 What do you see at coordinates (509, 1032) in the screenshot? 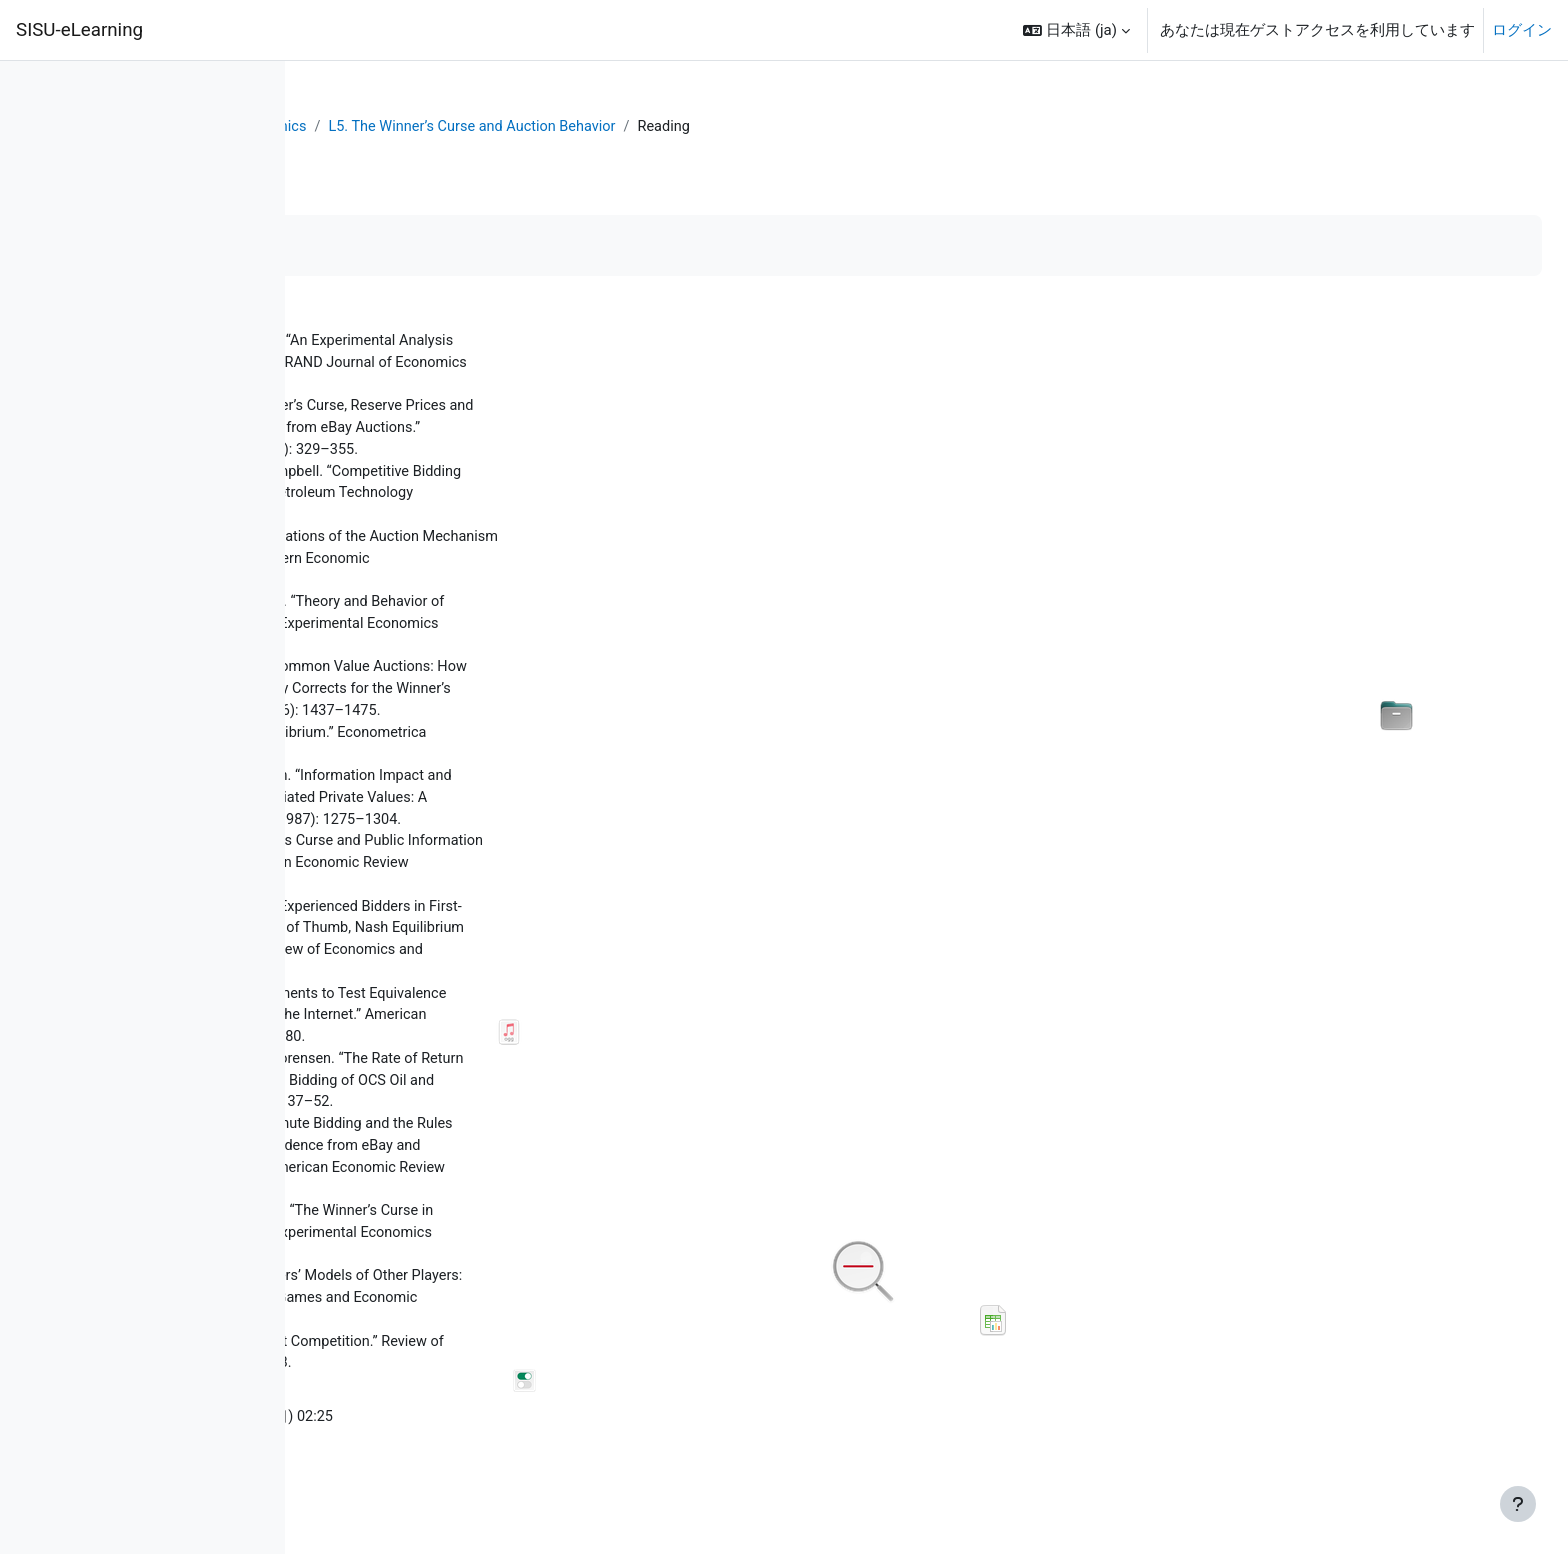
I see `an ogg vorbis audio file` at bounding box center [509, 1032].